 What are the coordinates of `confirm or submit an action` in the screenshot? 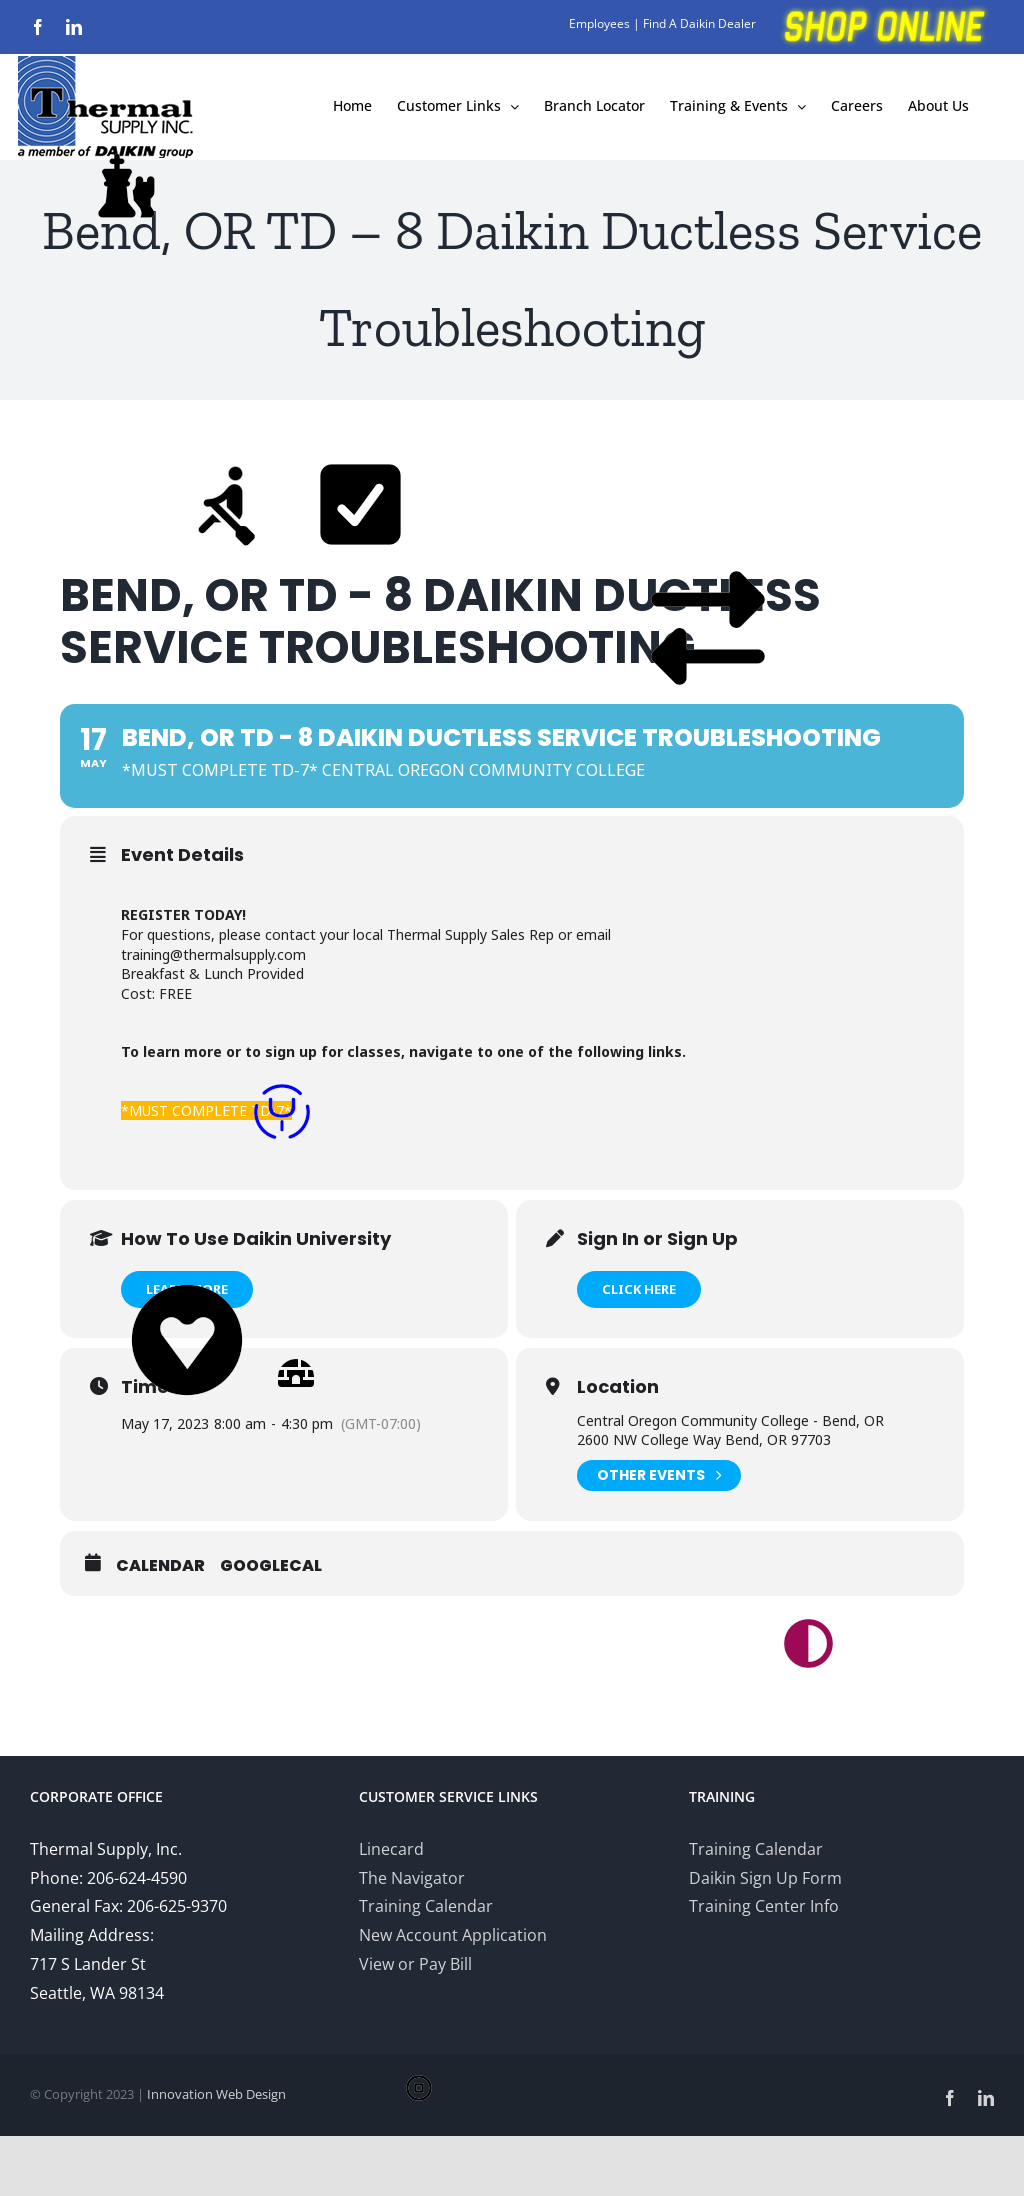 It's located at (360, 504).